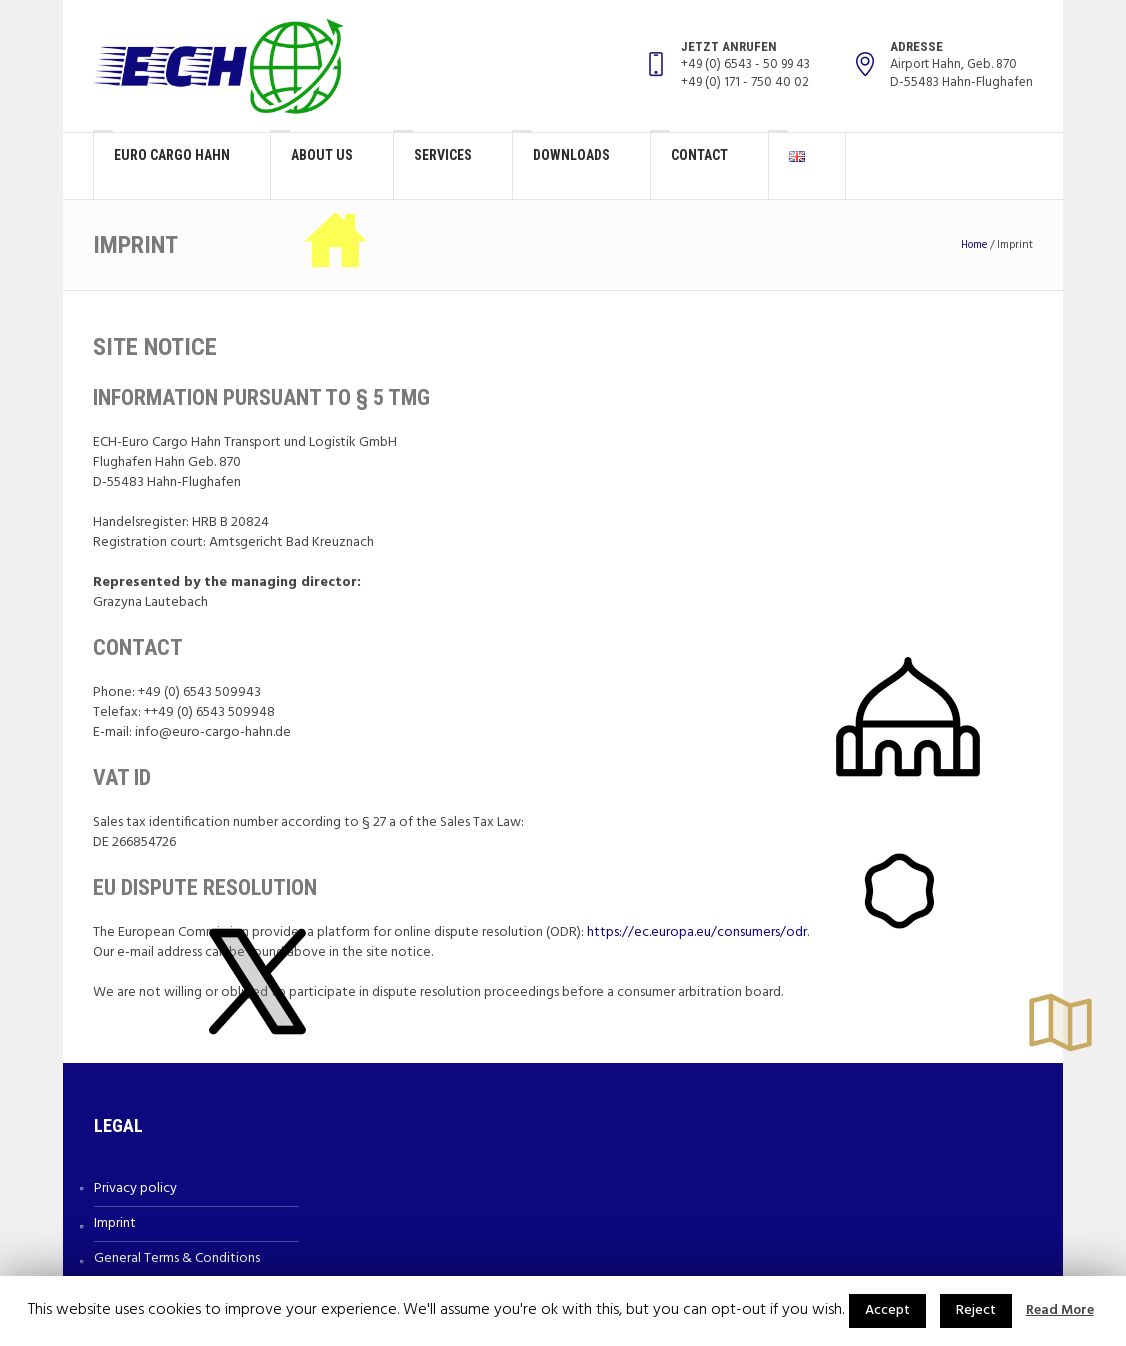  I want to click on view map, so click(1060, 1022).